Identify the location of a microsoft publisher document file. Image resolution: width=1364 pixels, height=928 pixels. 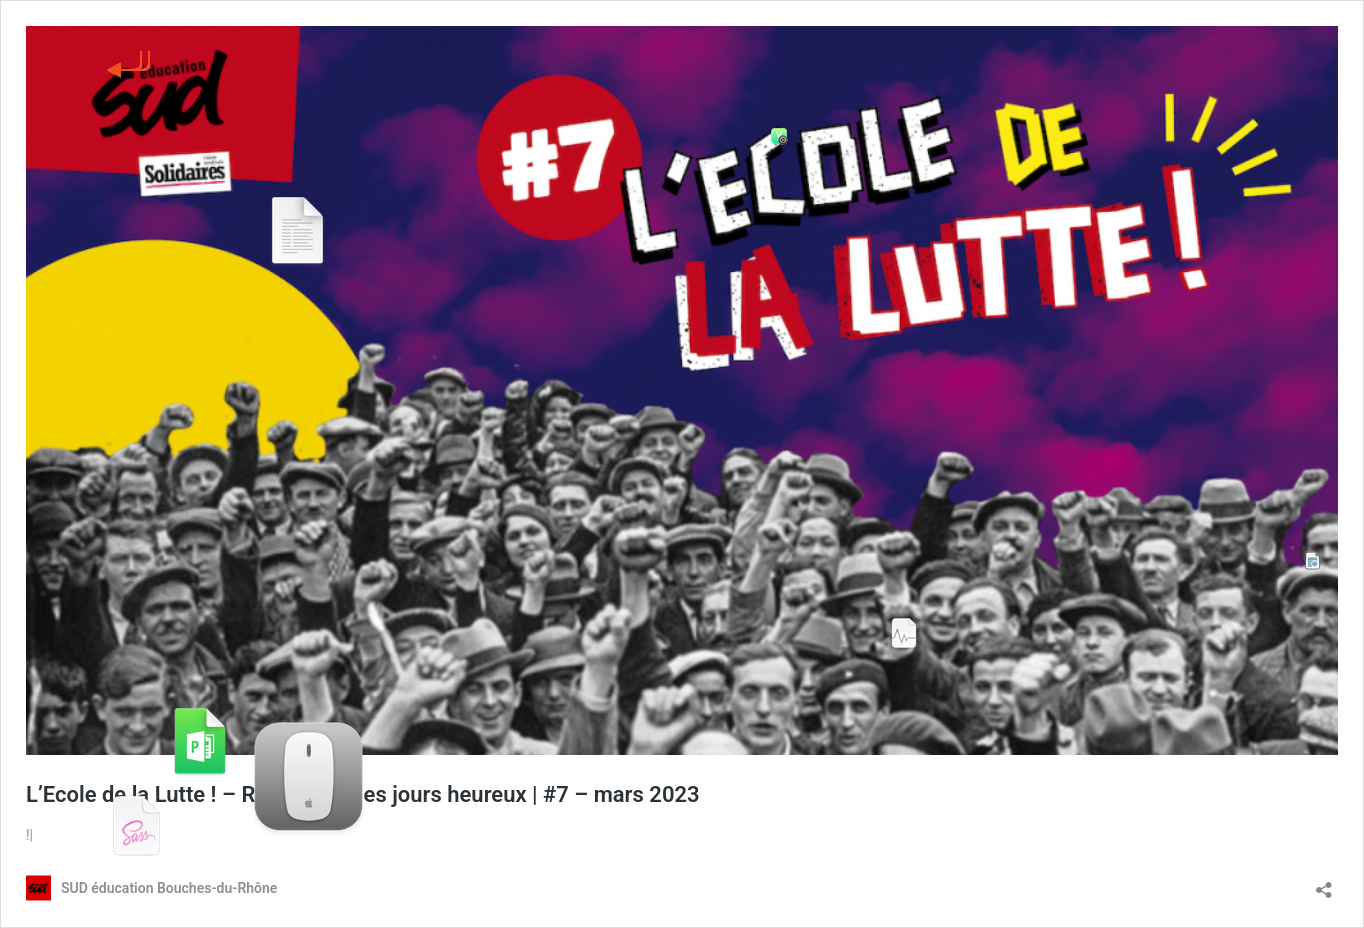
(200, 741).